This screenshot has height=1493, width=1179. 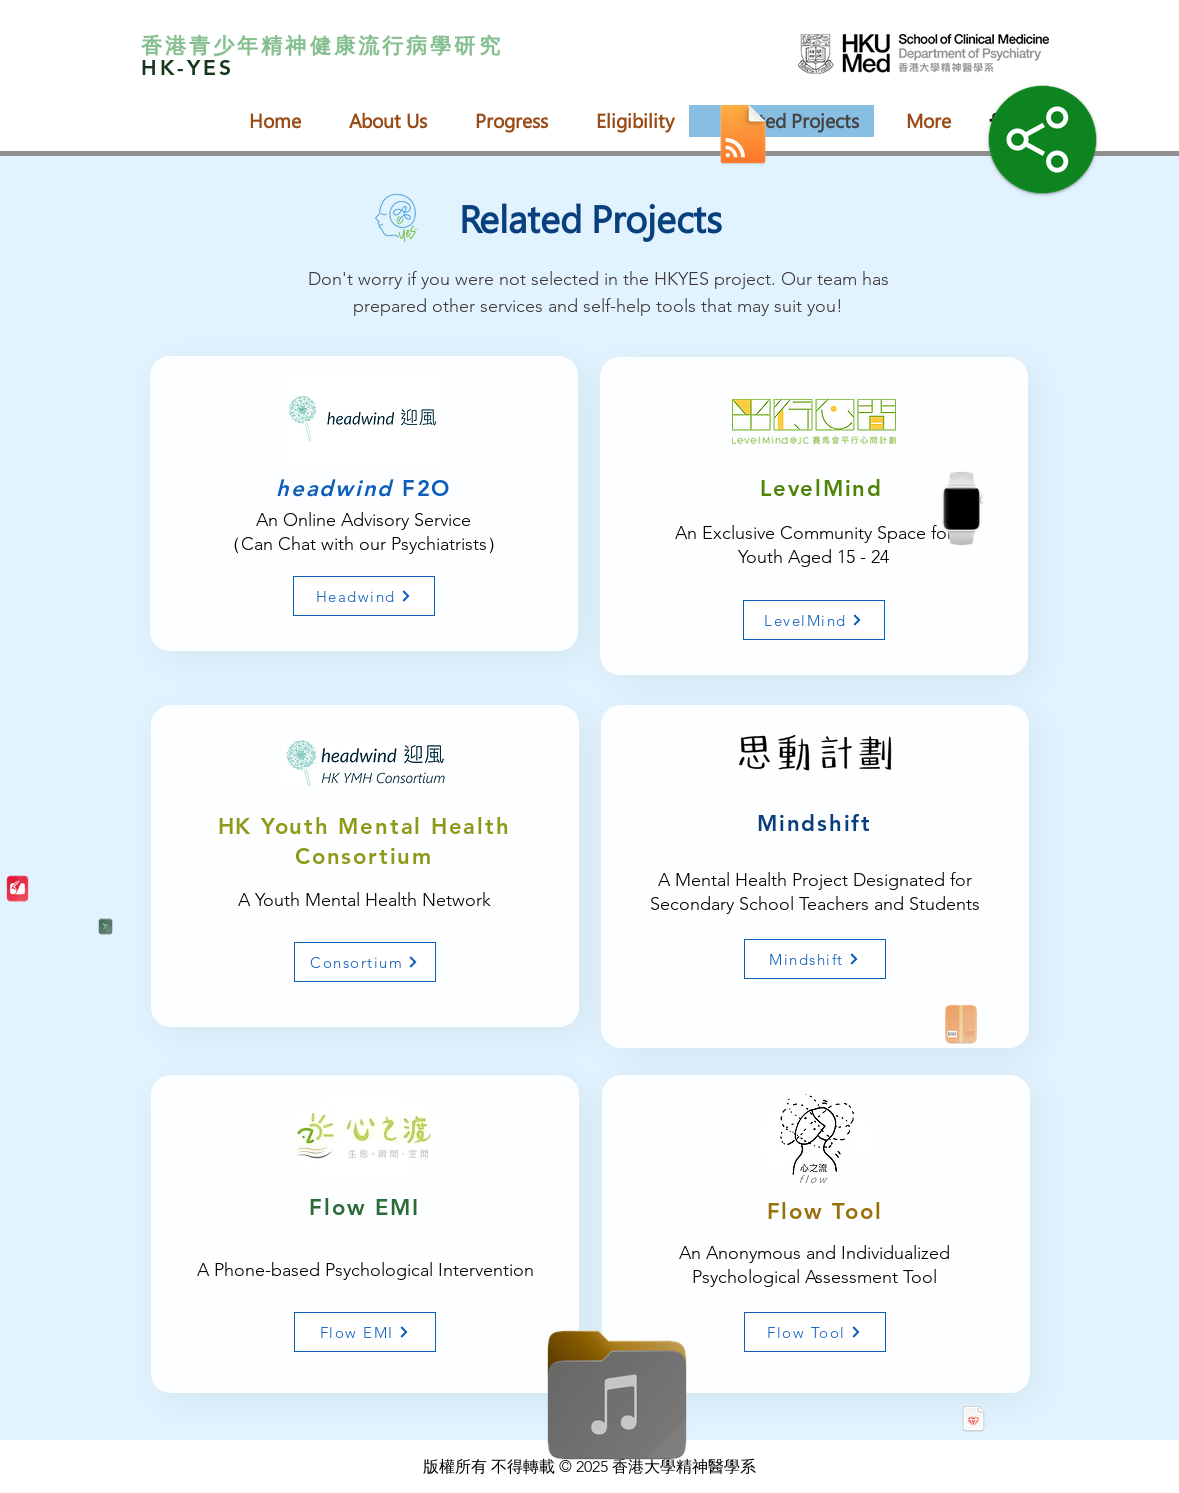 I want to click on compressed archive file, so click(x=961, y=1024).